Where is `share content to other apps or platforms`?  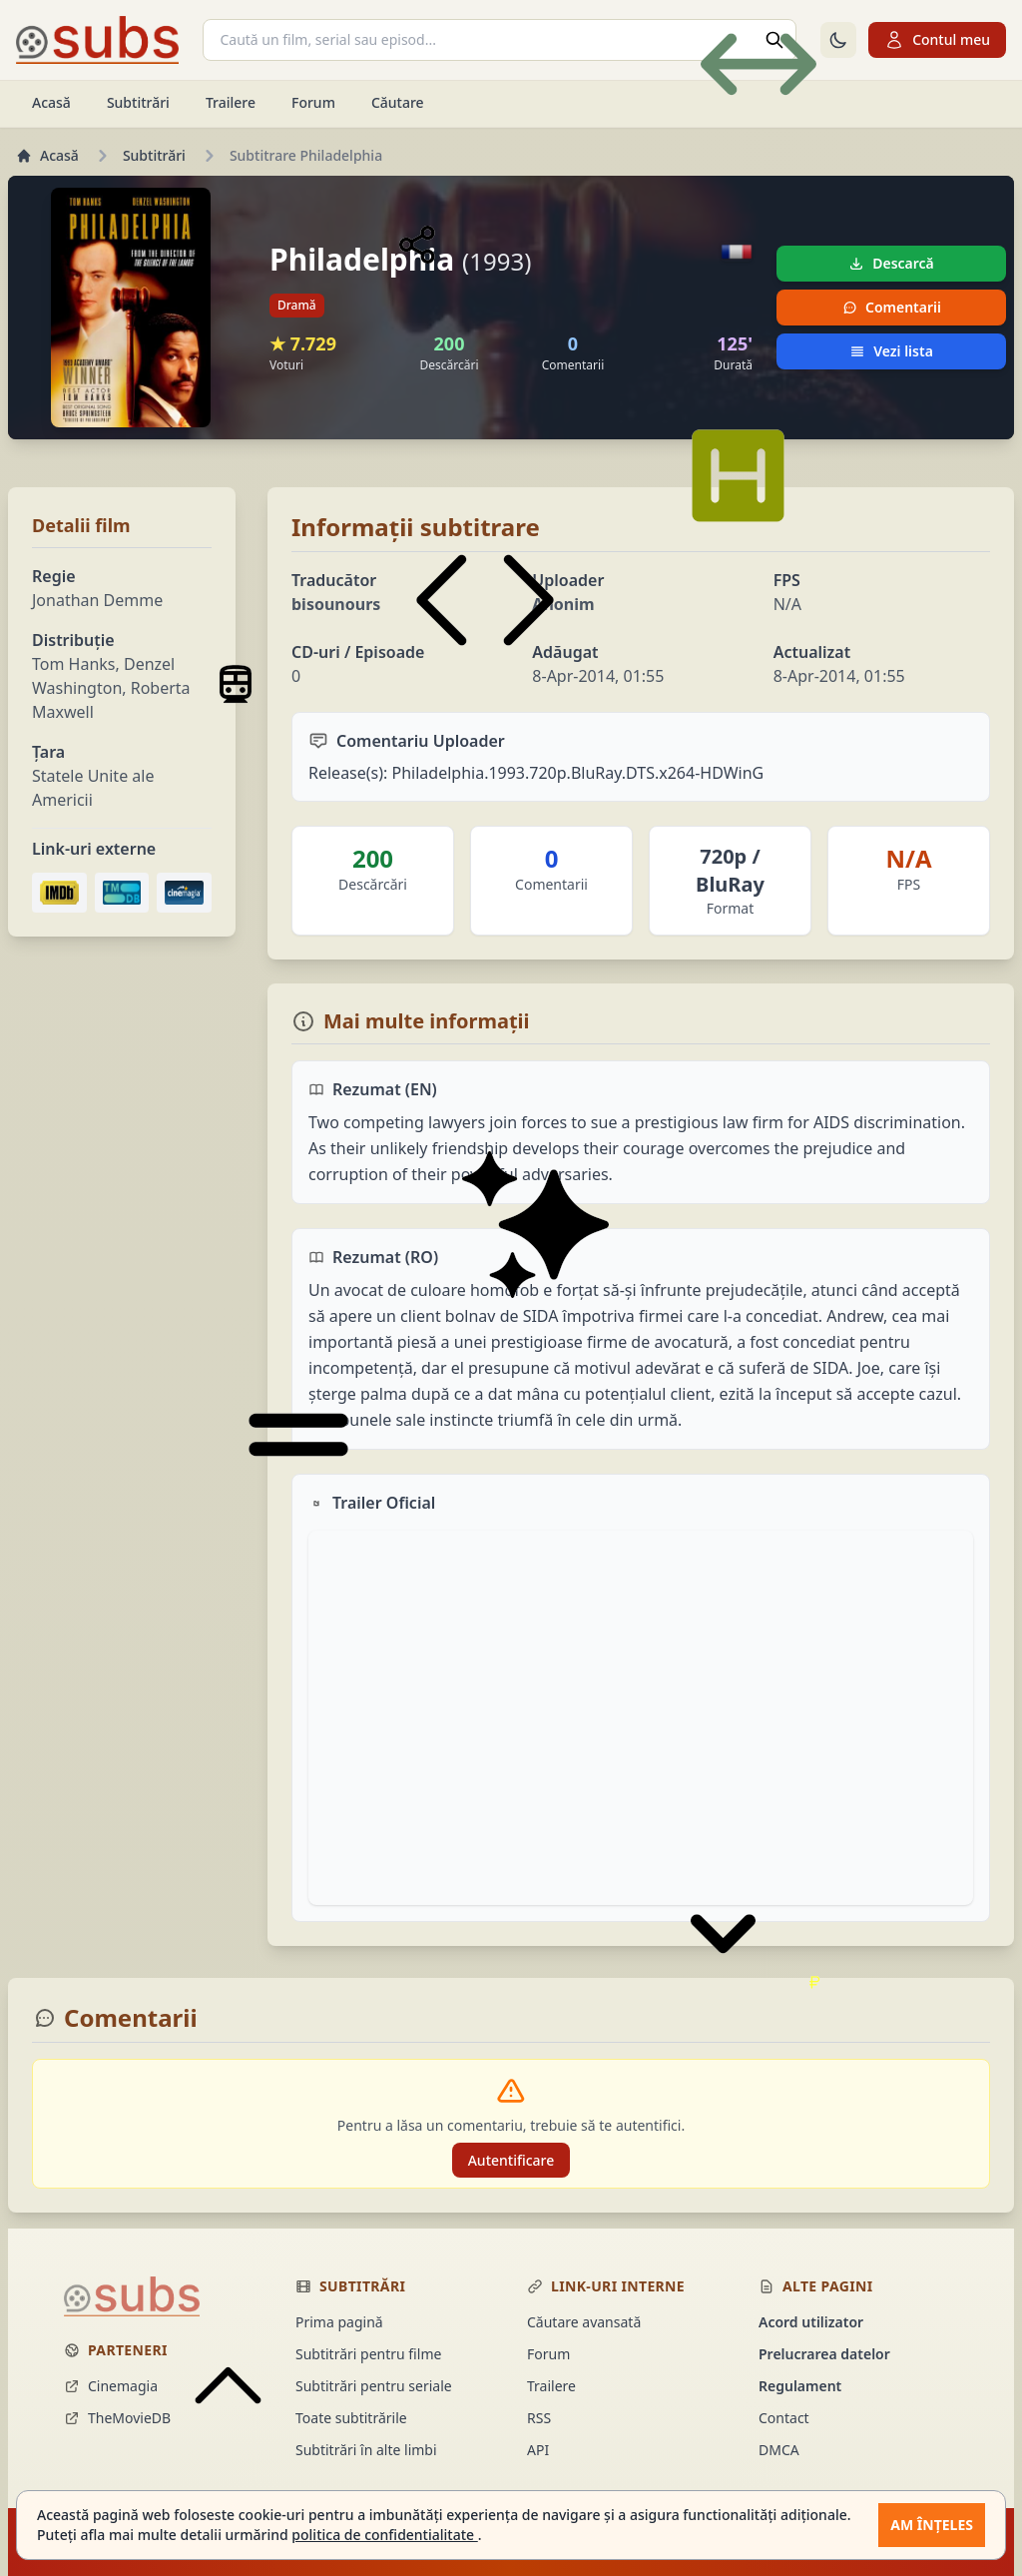 share content to other apps or platforms is located at coordinates (418, 245).